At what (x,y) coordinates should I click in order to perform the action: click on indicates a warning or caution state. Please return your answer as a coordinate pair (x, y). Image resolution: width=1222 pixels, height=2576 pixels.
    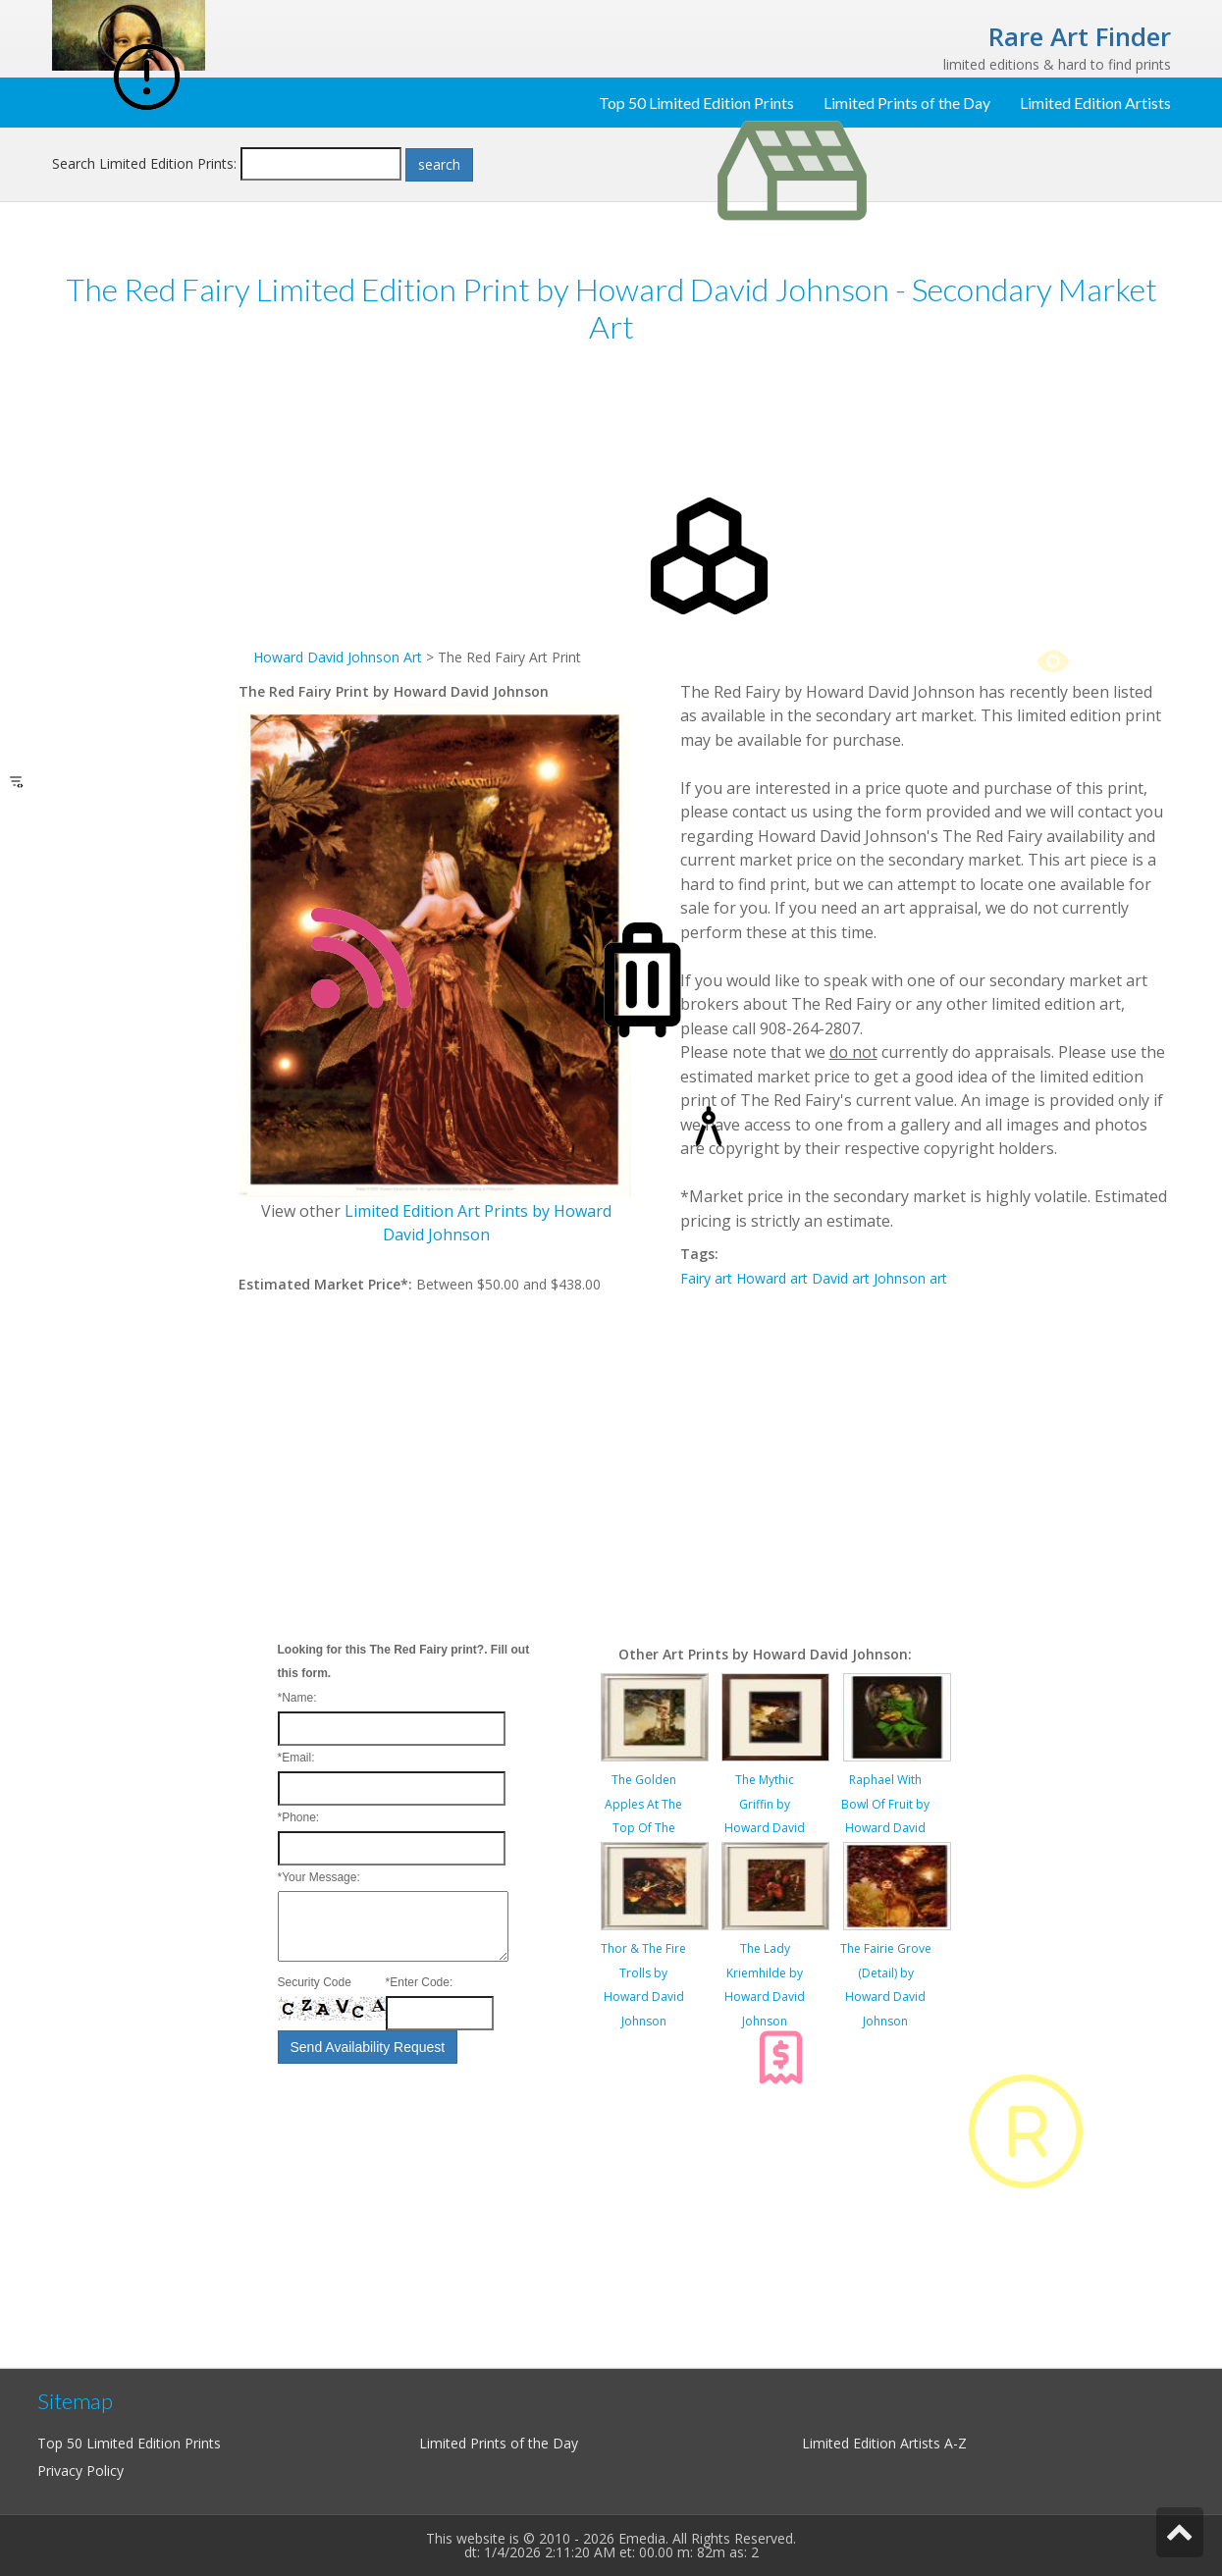
    Looking at the image, I should click on (146, 77).